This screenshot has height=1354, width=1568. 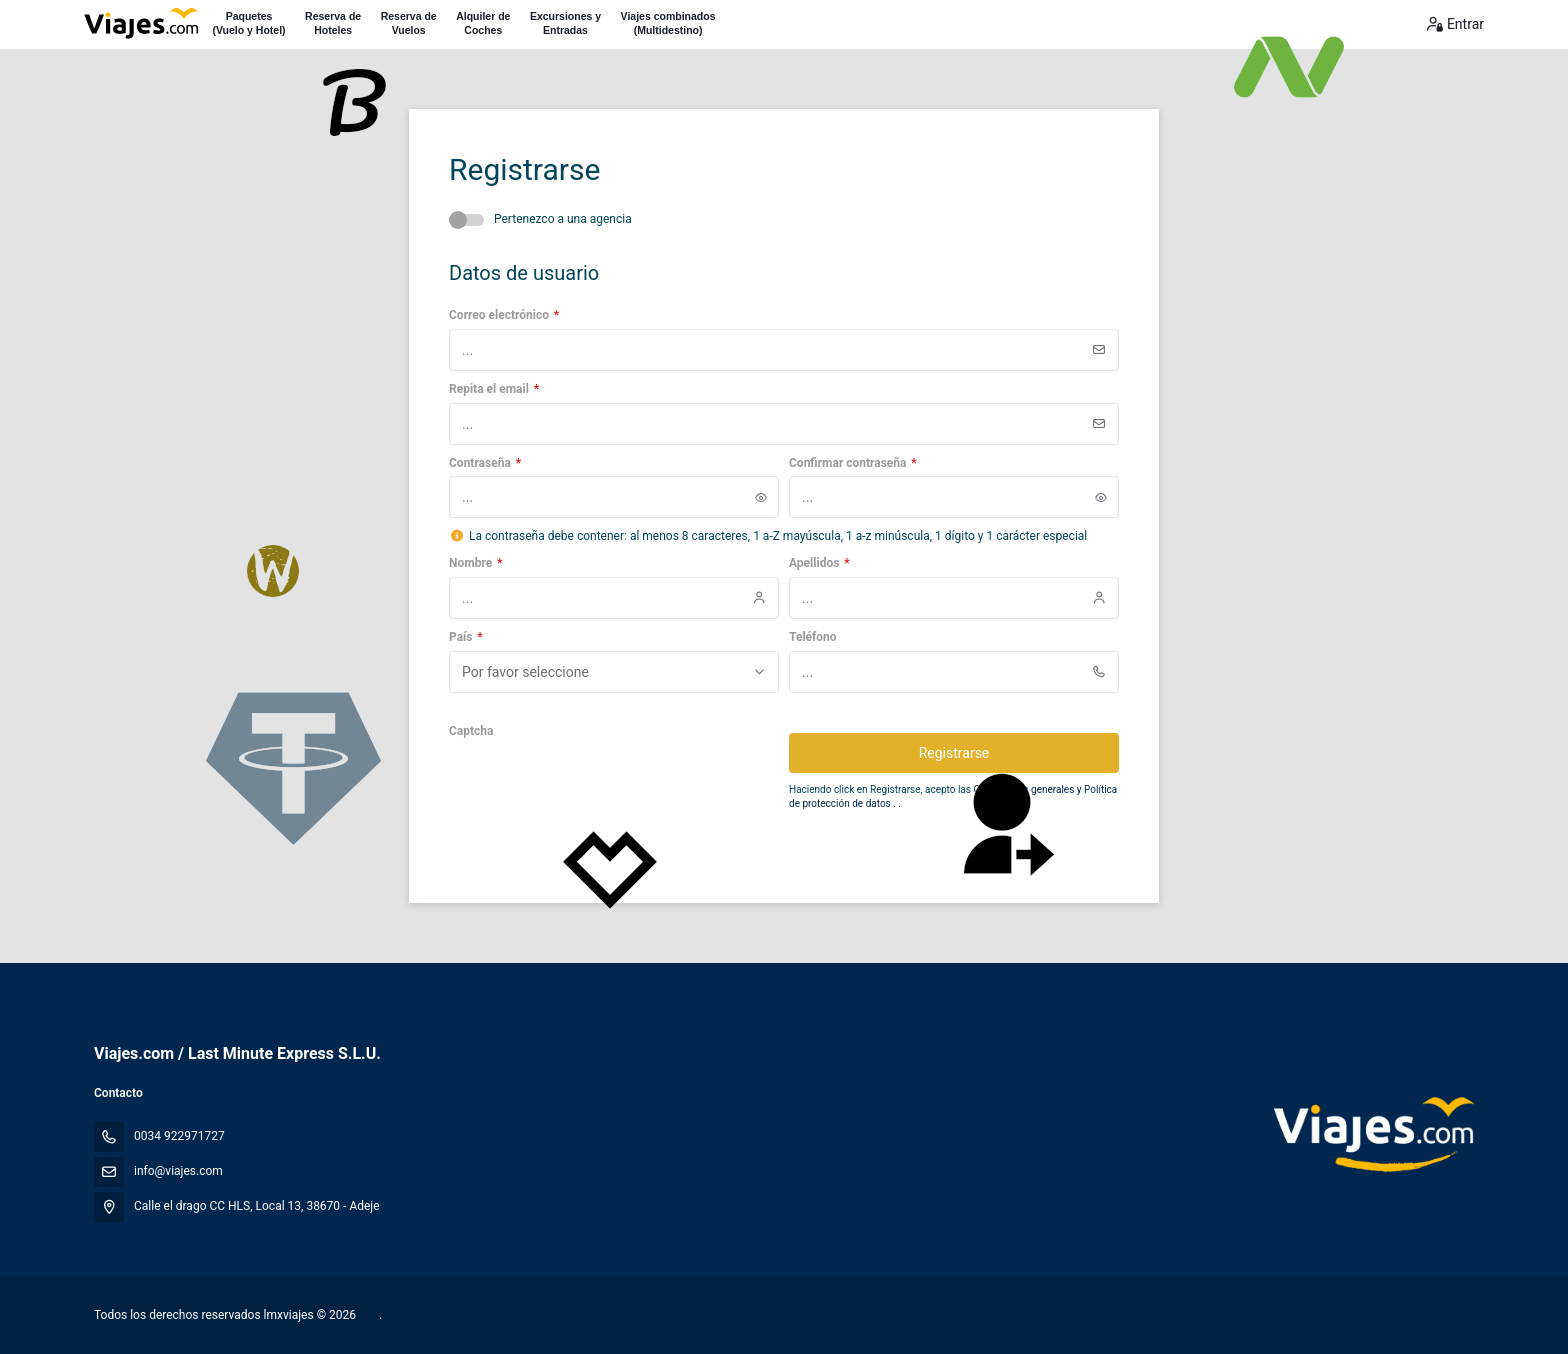 What do you see at coordinates (273, 571) in the screenshot?
I see `wayland display server protocol logo` at bounding box center [273, 571].